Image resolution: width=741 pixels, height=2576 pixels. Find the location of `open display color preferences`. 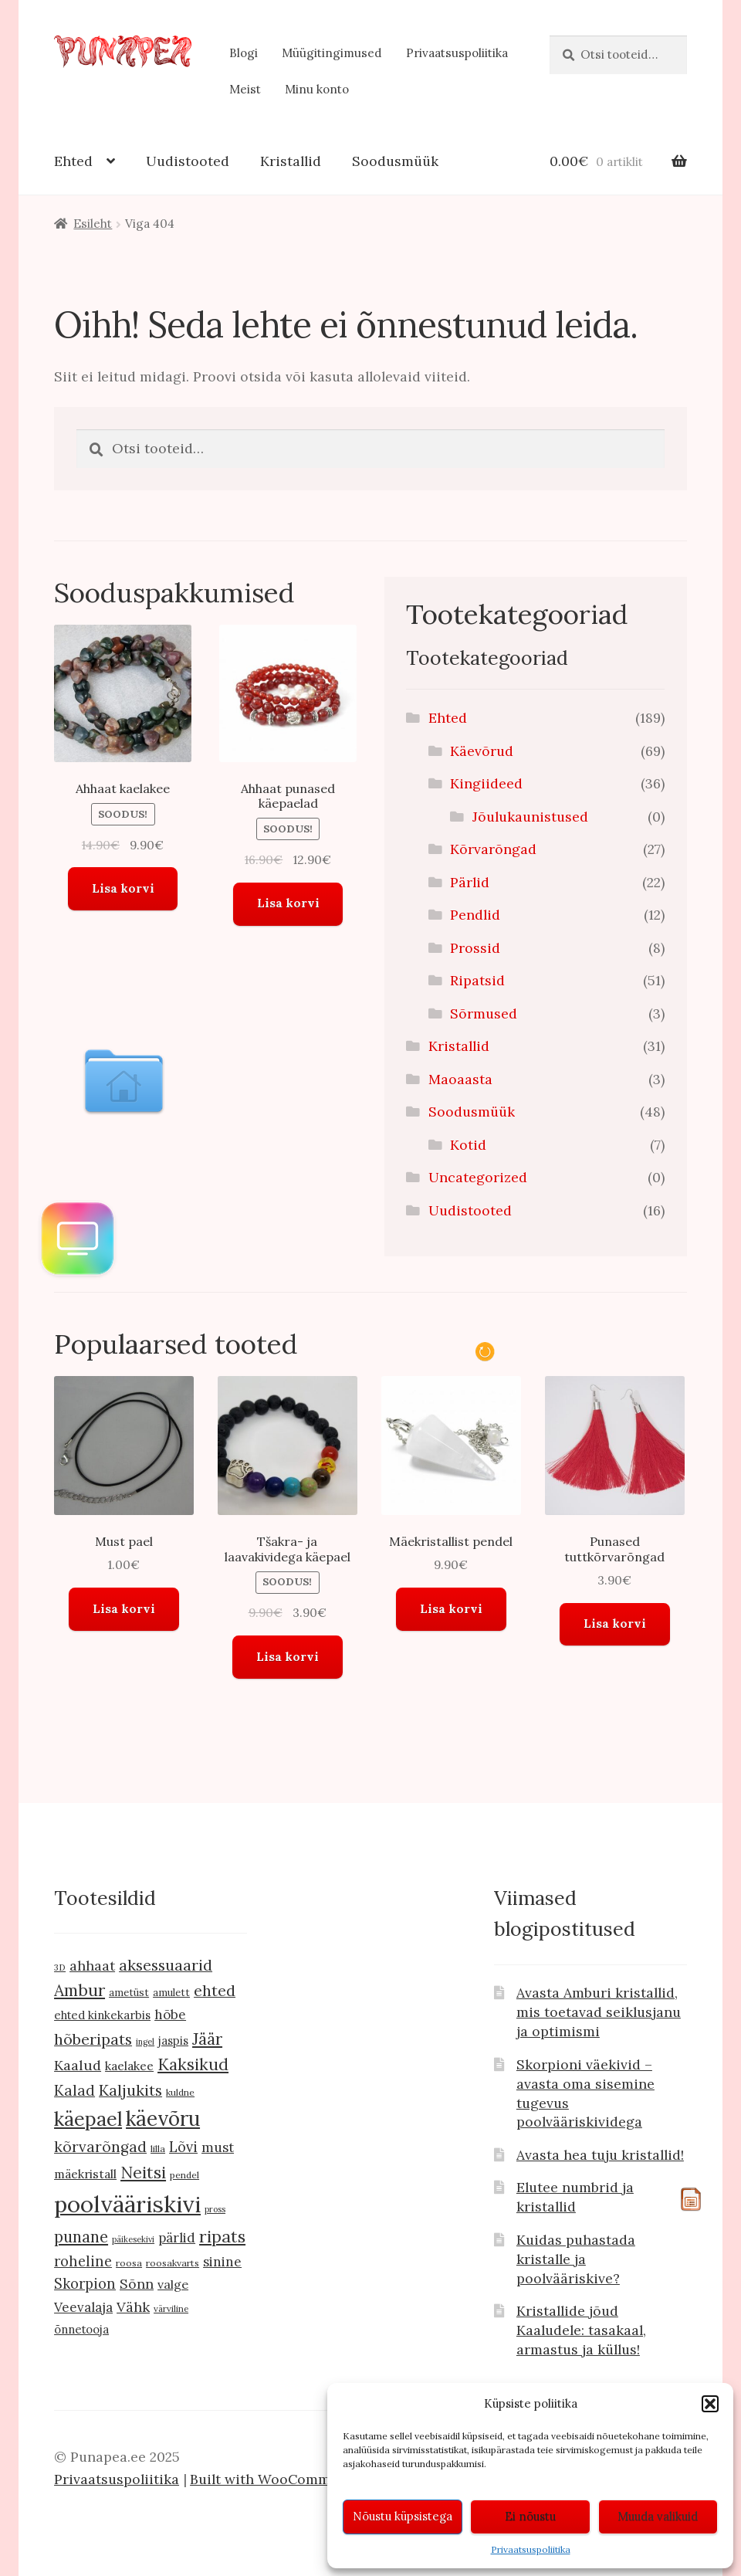

open display color preferences is located at coordinates (77, 1239).